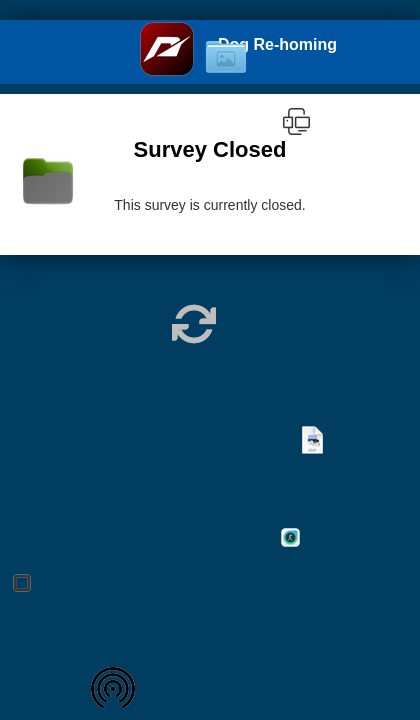 The width and height of the screenshot is (420, 720). Describe the element at coordinates (167, 49) in the screenshot. I see `launch need for speed most wanted 2` at that location.